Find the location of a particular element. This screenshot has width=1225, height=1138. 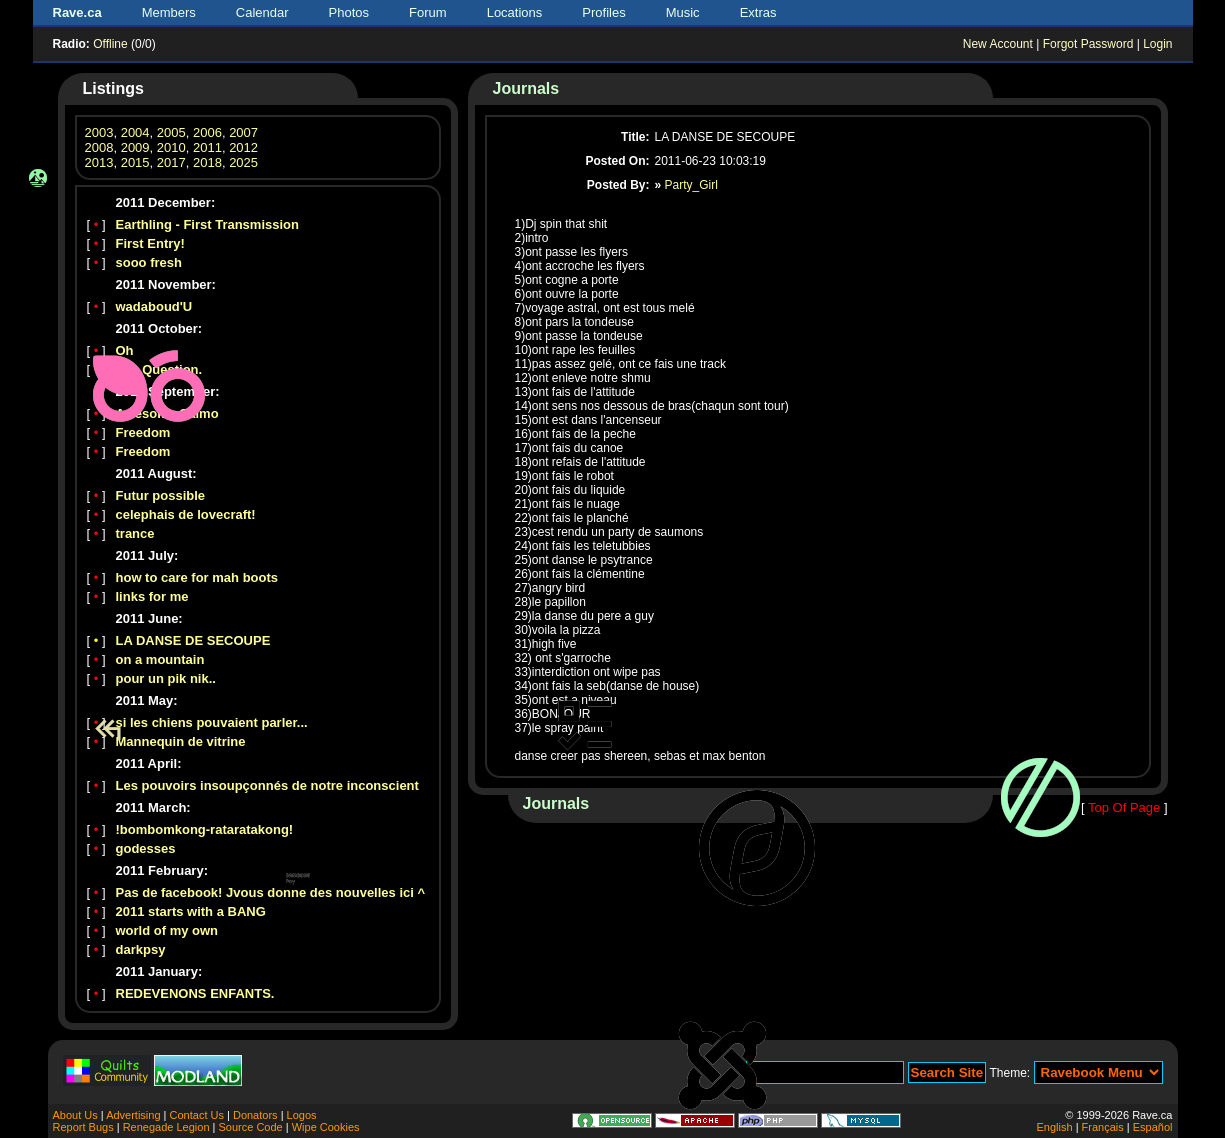

open decentraland metaverse platform is located at coordinates (38, 178).